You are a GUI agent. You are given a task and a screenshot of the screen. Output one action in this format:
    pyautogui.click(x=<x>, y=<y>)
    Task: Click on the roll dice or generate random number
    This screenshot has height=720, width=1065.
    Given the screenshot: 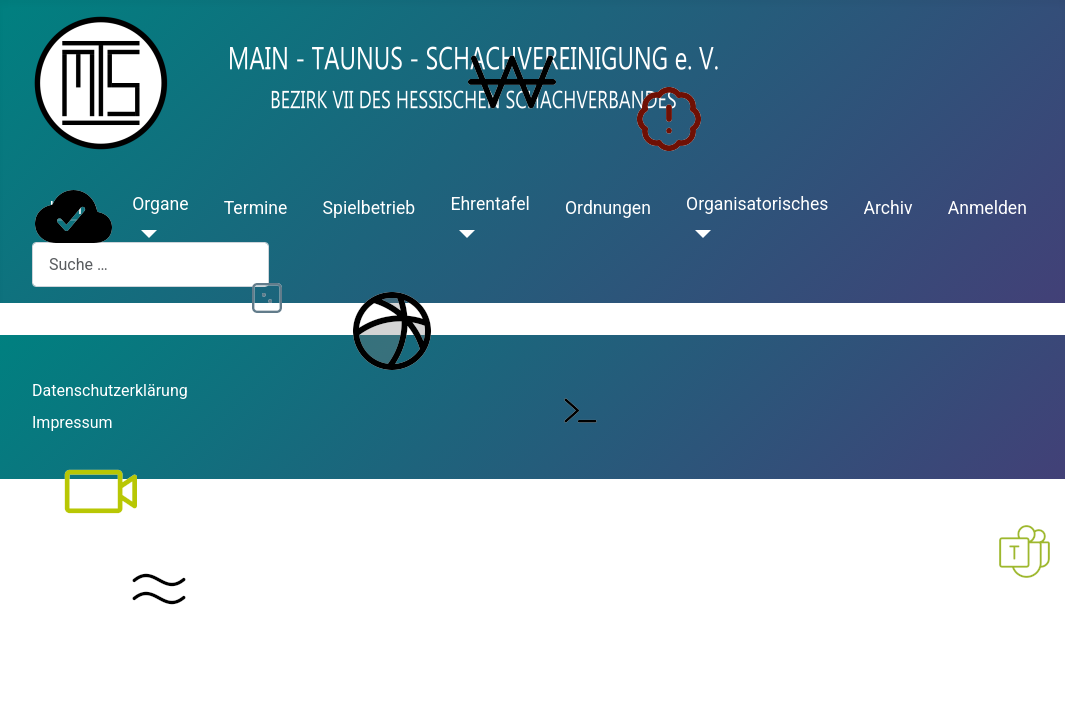 What is the action you would take?
    pyautogui.click(x=267, y=298)
    